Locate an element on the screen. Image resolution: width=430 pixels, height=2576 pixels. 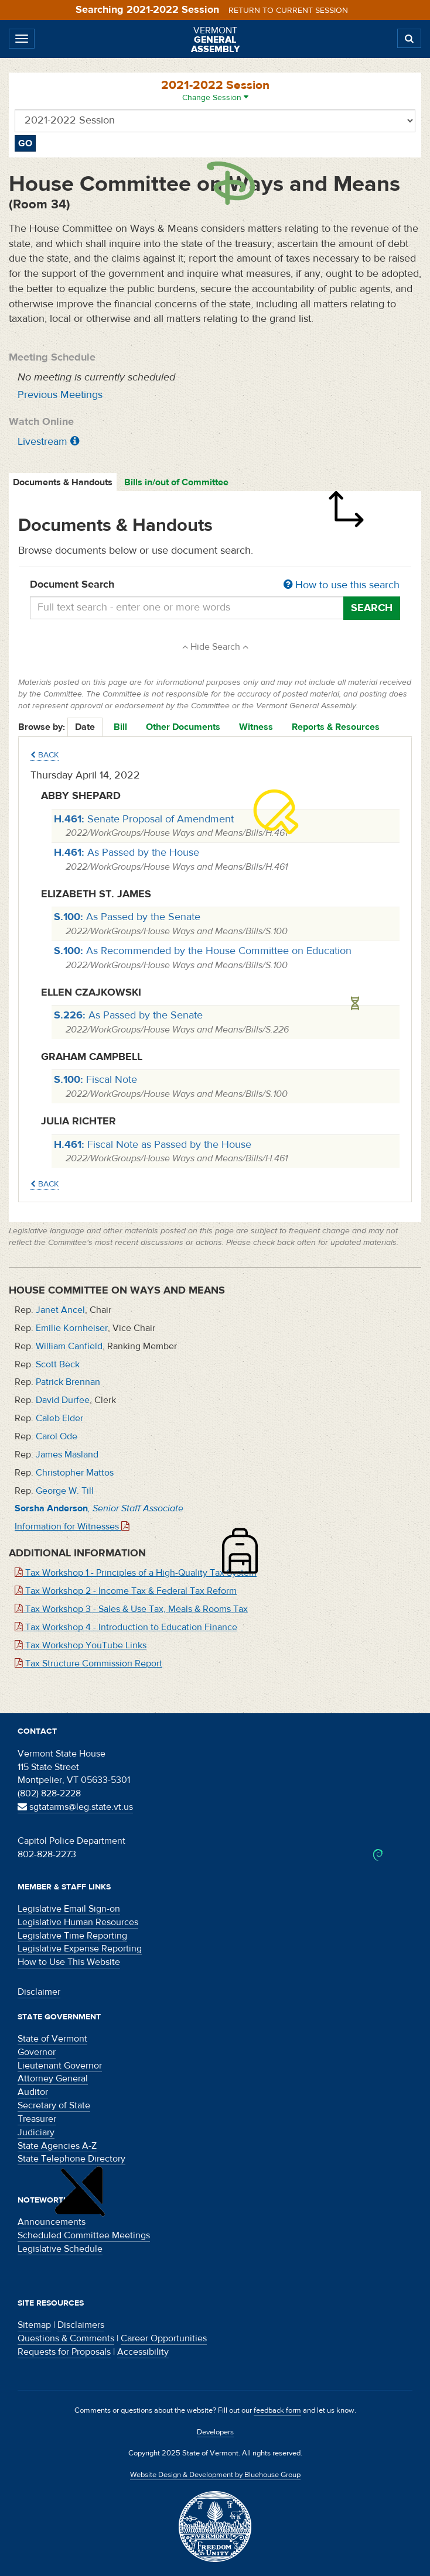
no cellular signal available is located at coordinates (83, 2192).